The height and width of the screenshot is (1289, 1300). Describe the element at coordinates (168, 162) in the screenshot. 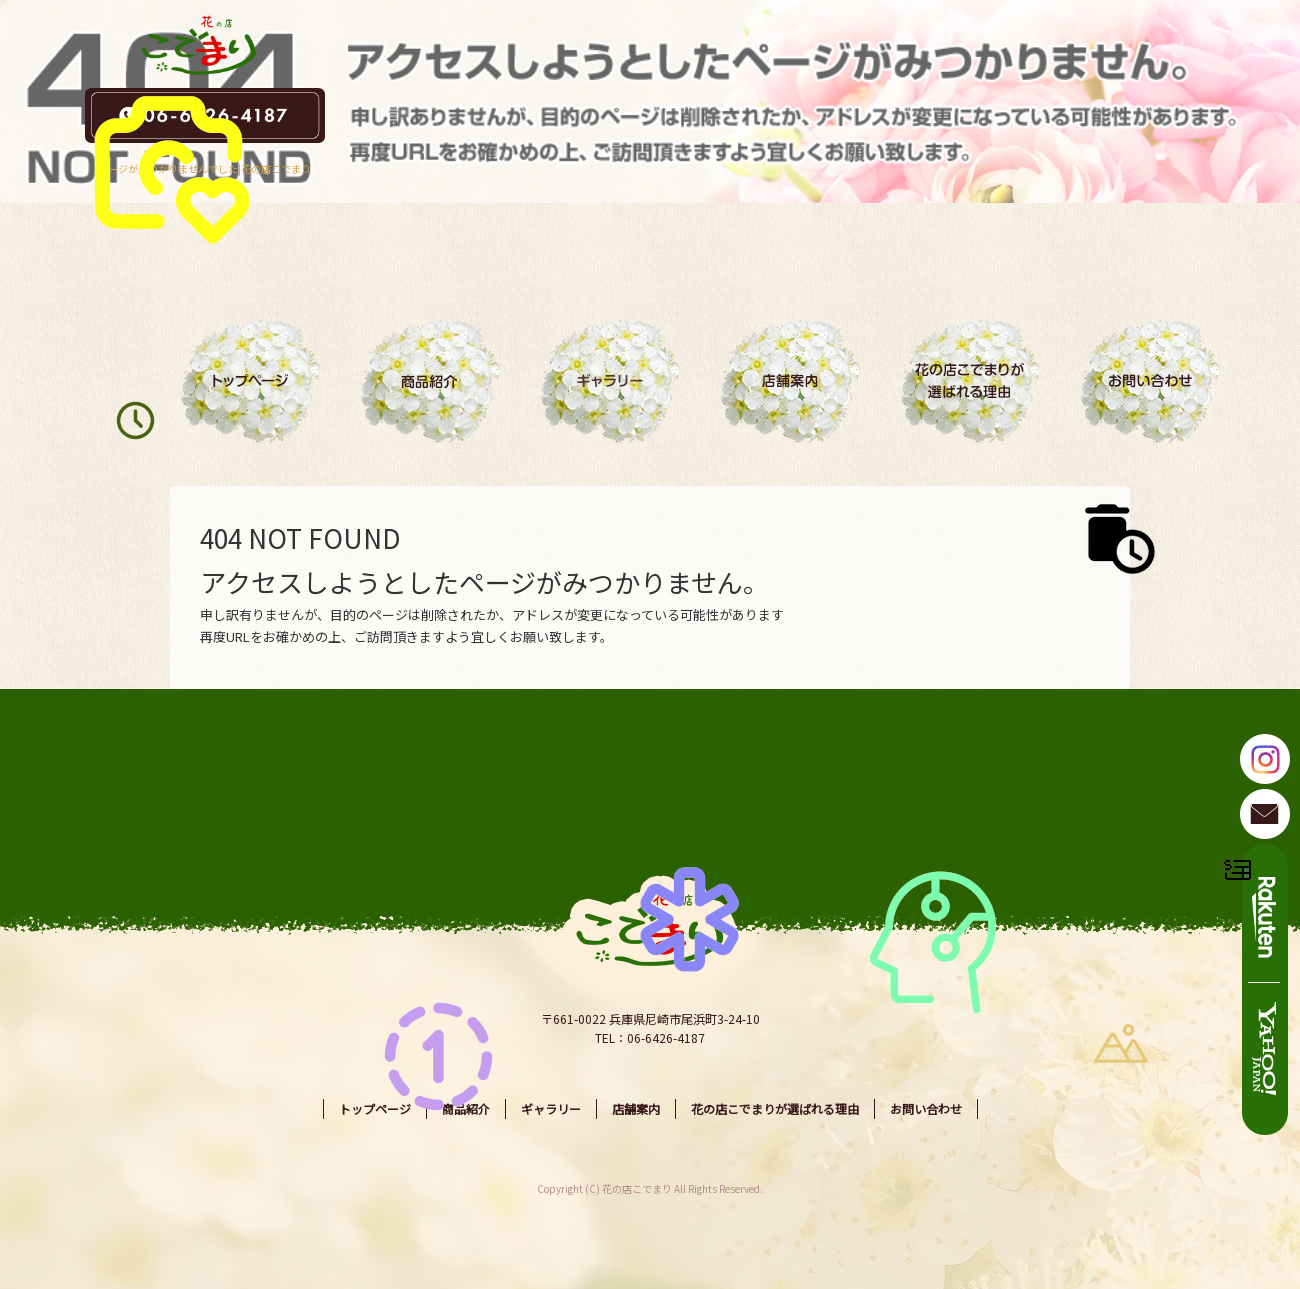

I see `mark photo as favorite` at that location.